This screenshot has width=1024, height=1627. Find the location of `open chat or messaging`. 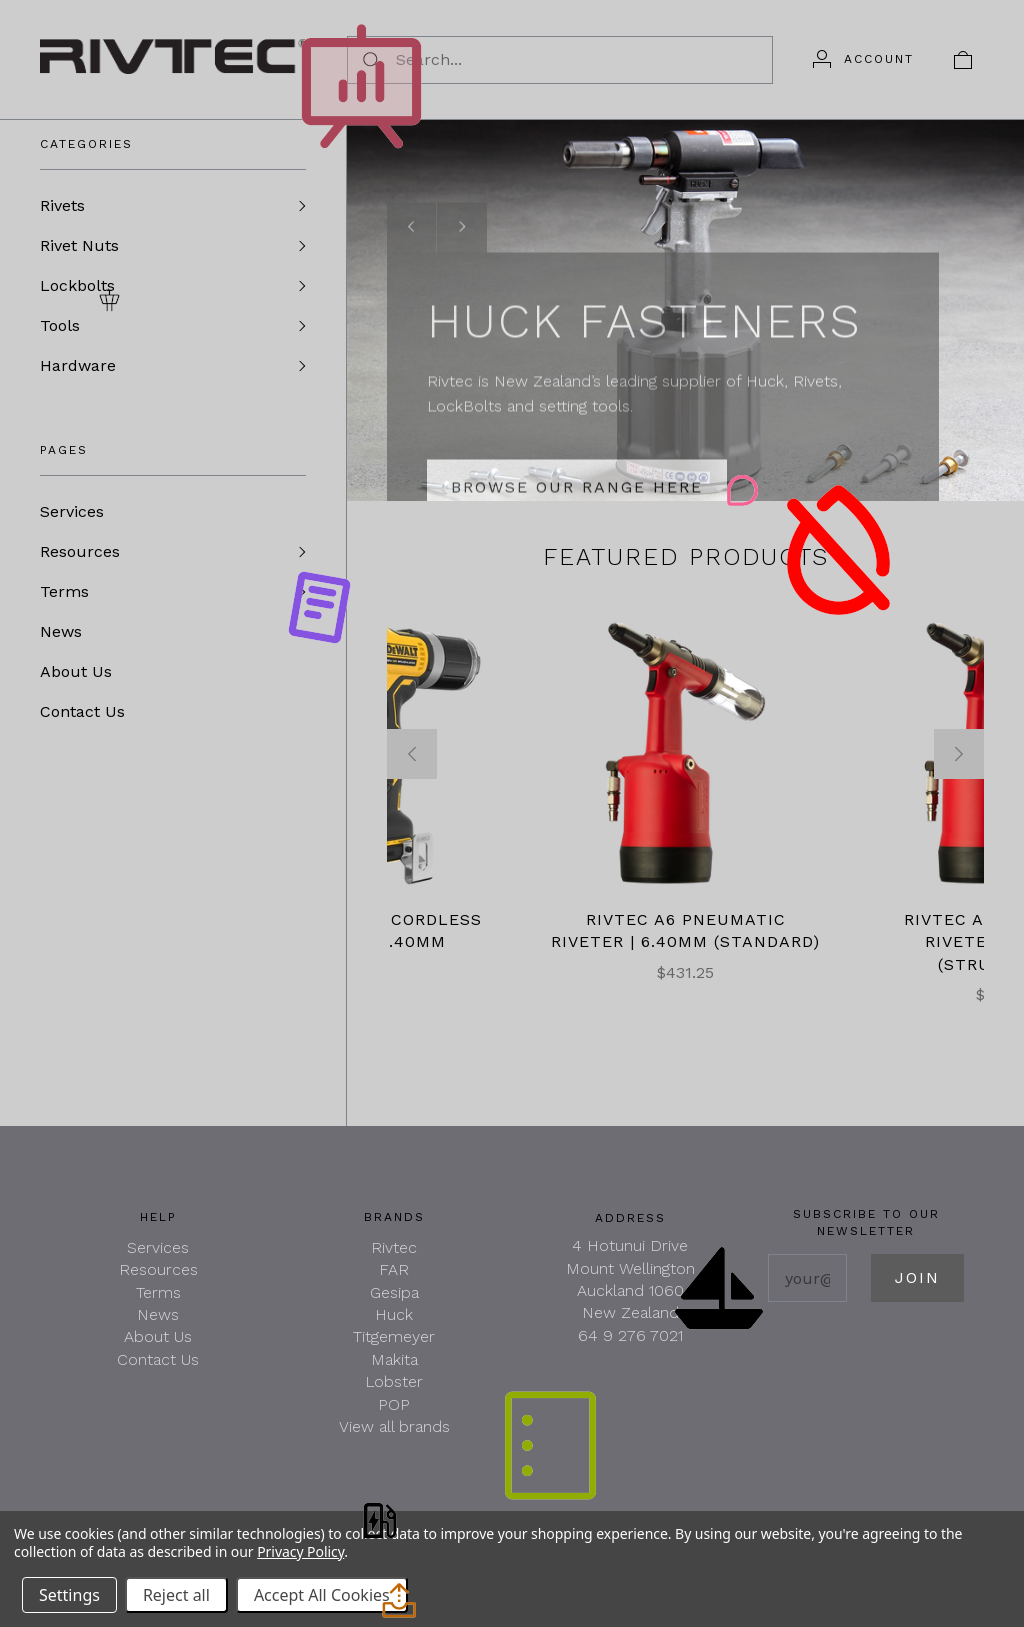

open chat or messaging is located at coordinates (742, 491).